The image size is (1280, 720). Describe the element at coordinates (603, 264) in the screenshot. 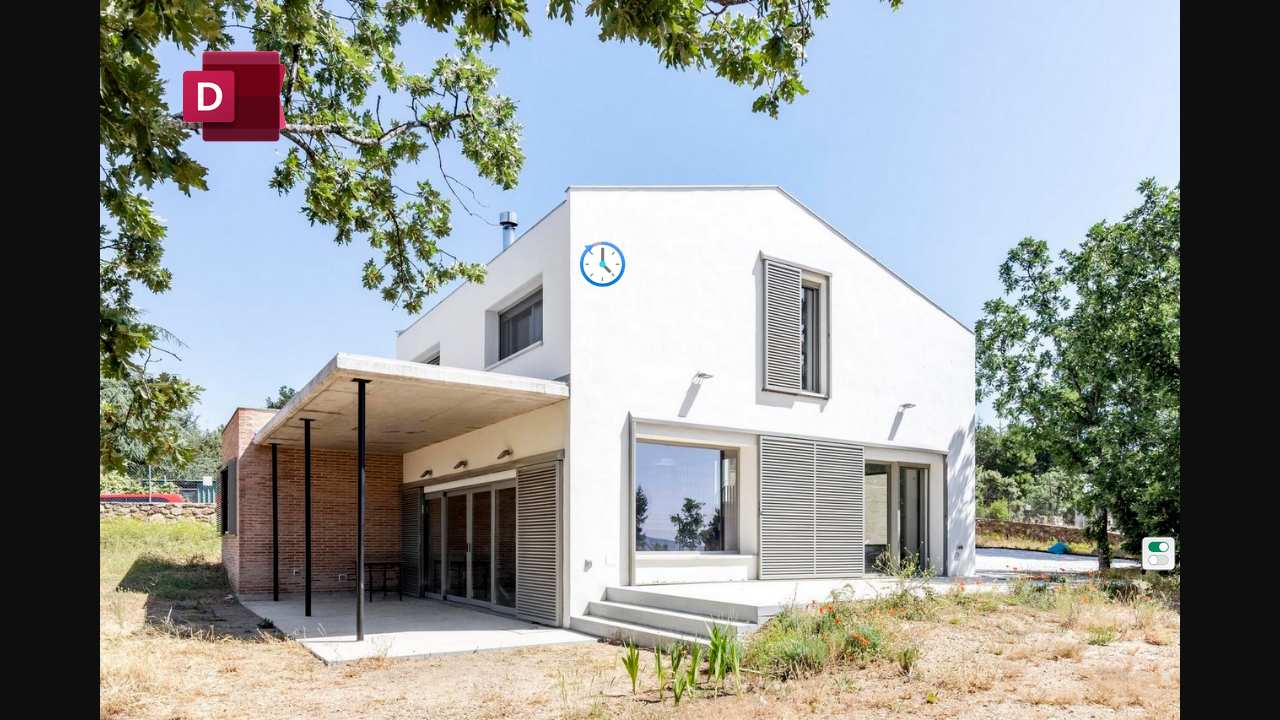

I see `open the reservations app` at that location.